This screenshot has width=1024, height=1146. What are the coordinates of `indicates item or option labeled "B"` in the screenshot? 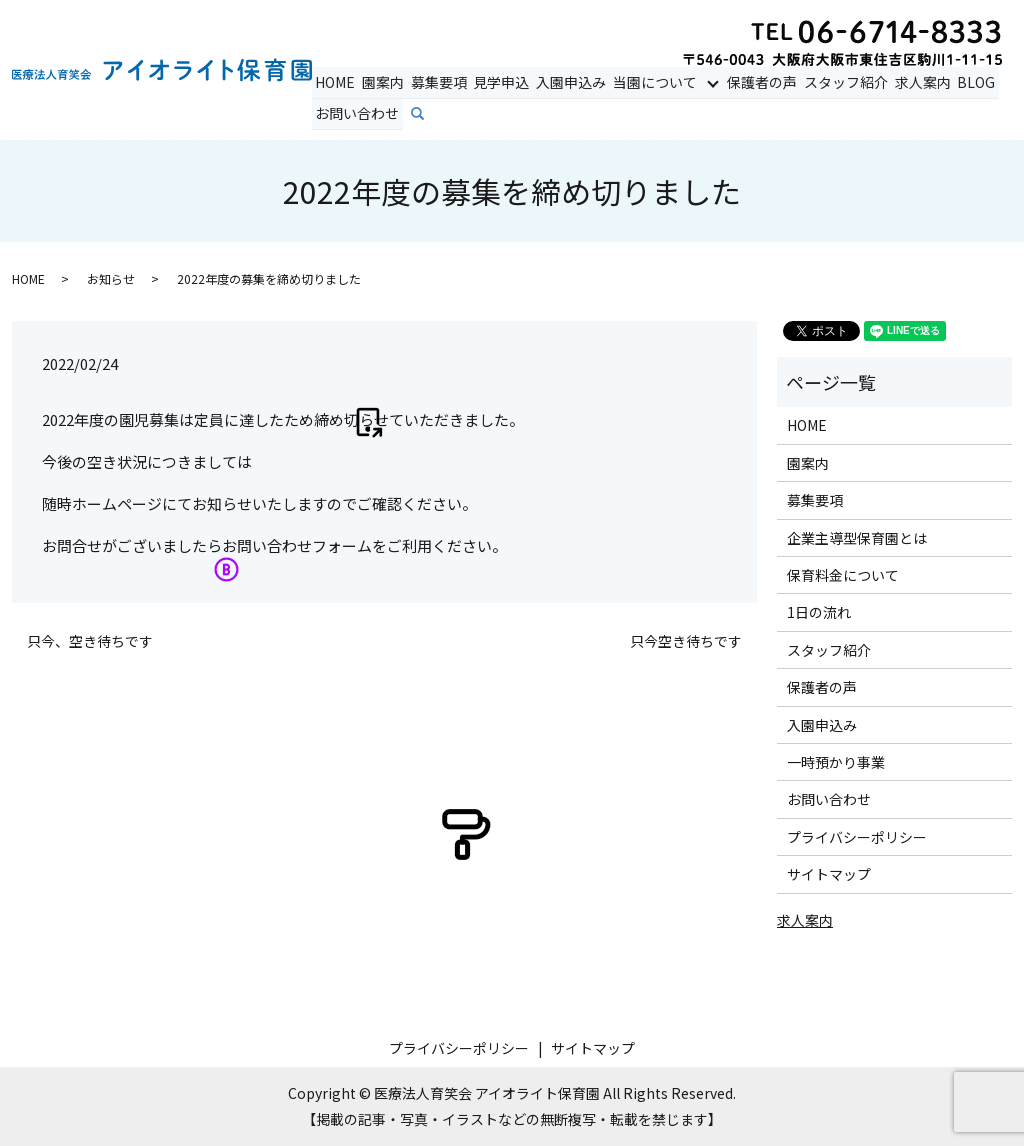 It's located at (226, 569).